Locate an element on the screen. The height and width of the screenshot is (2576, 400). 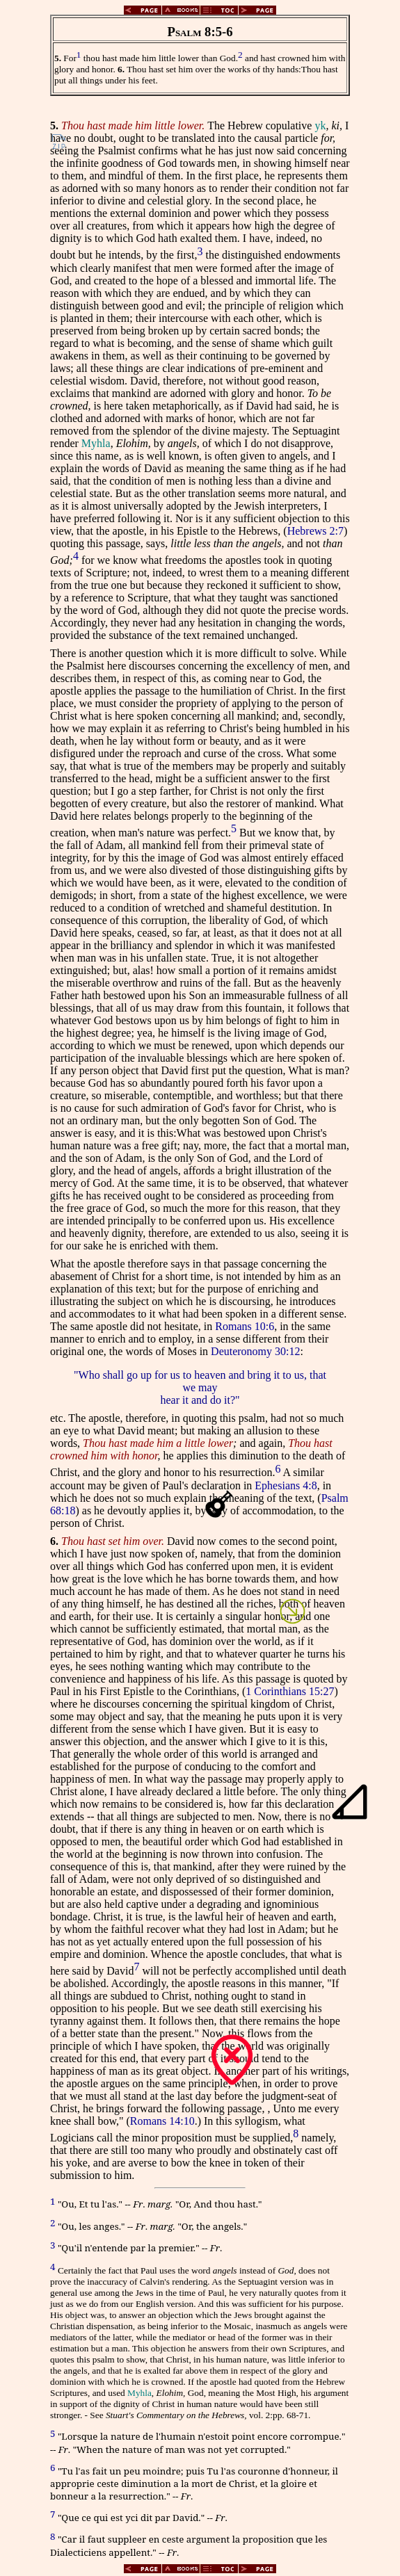
indicates weak cellular signal strength (2 bars) is located at coordinates (349, 1801).